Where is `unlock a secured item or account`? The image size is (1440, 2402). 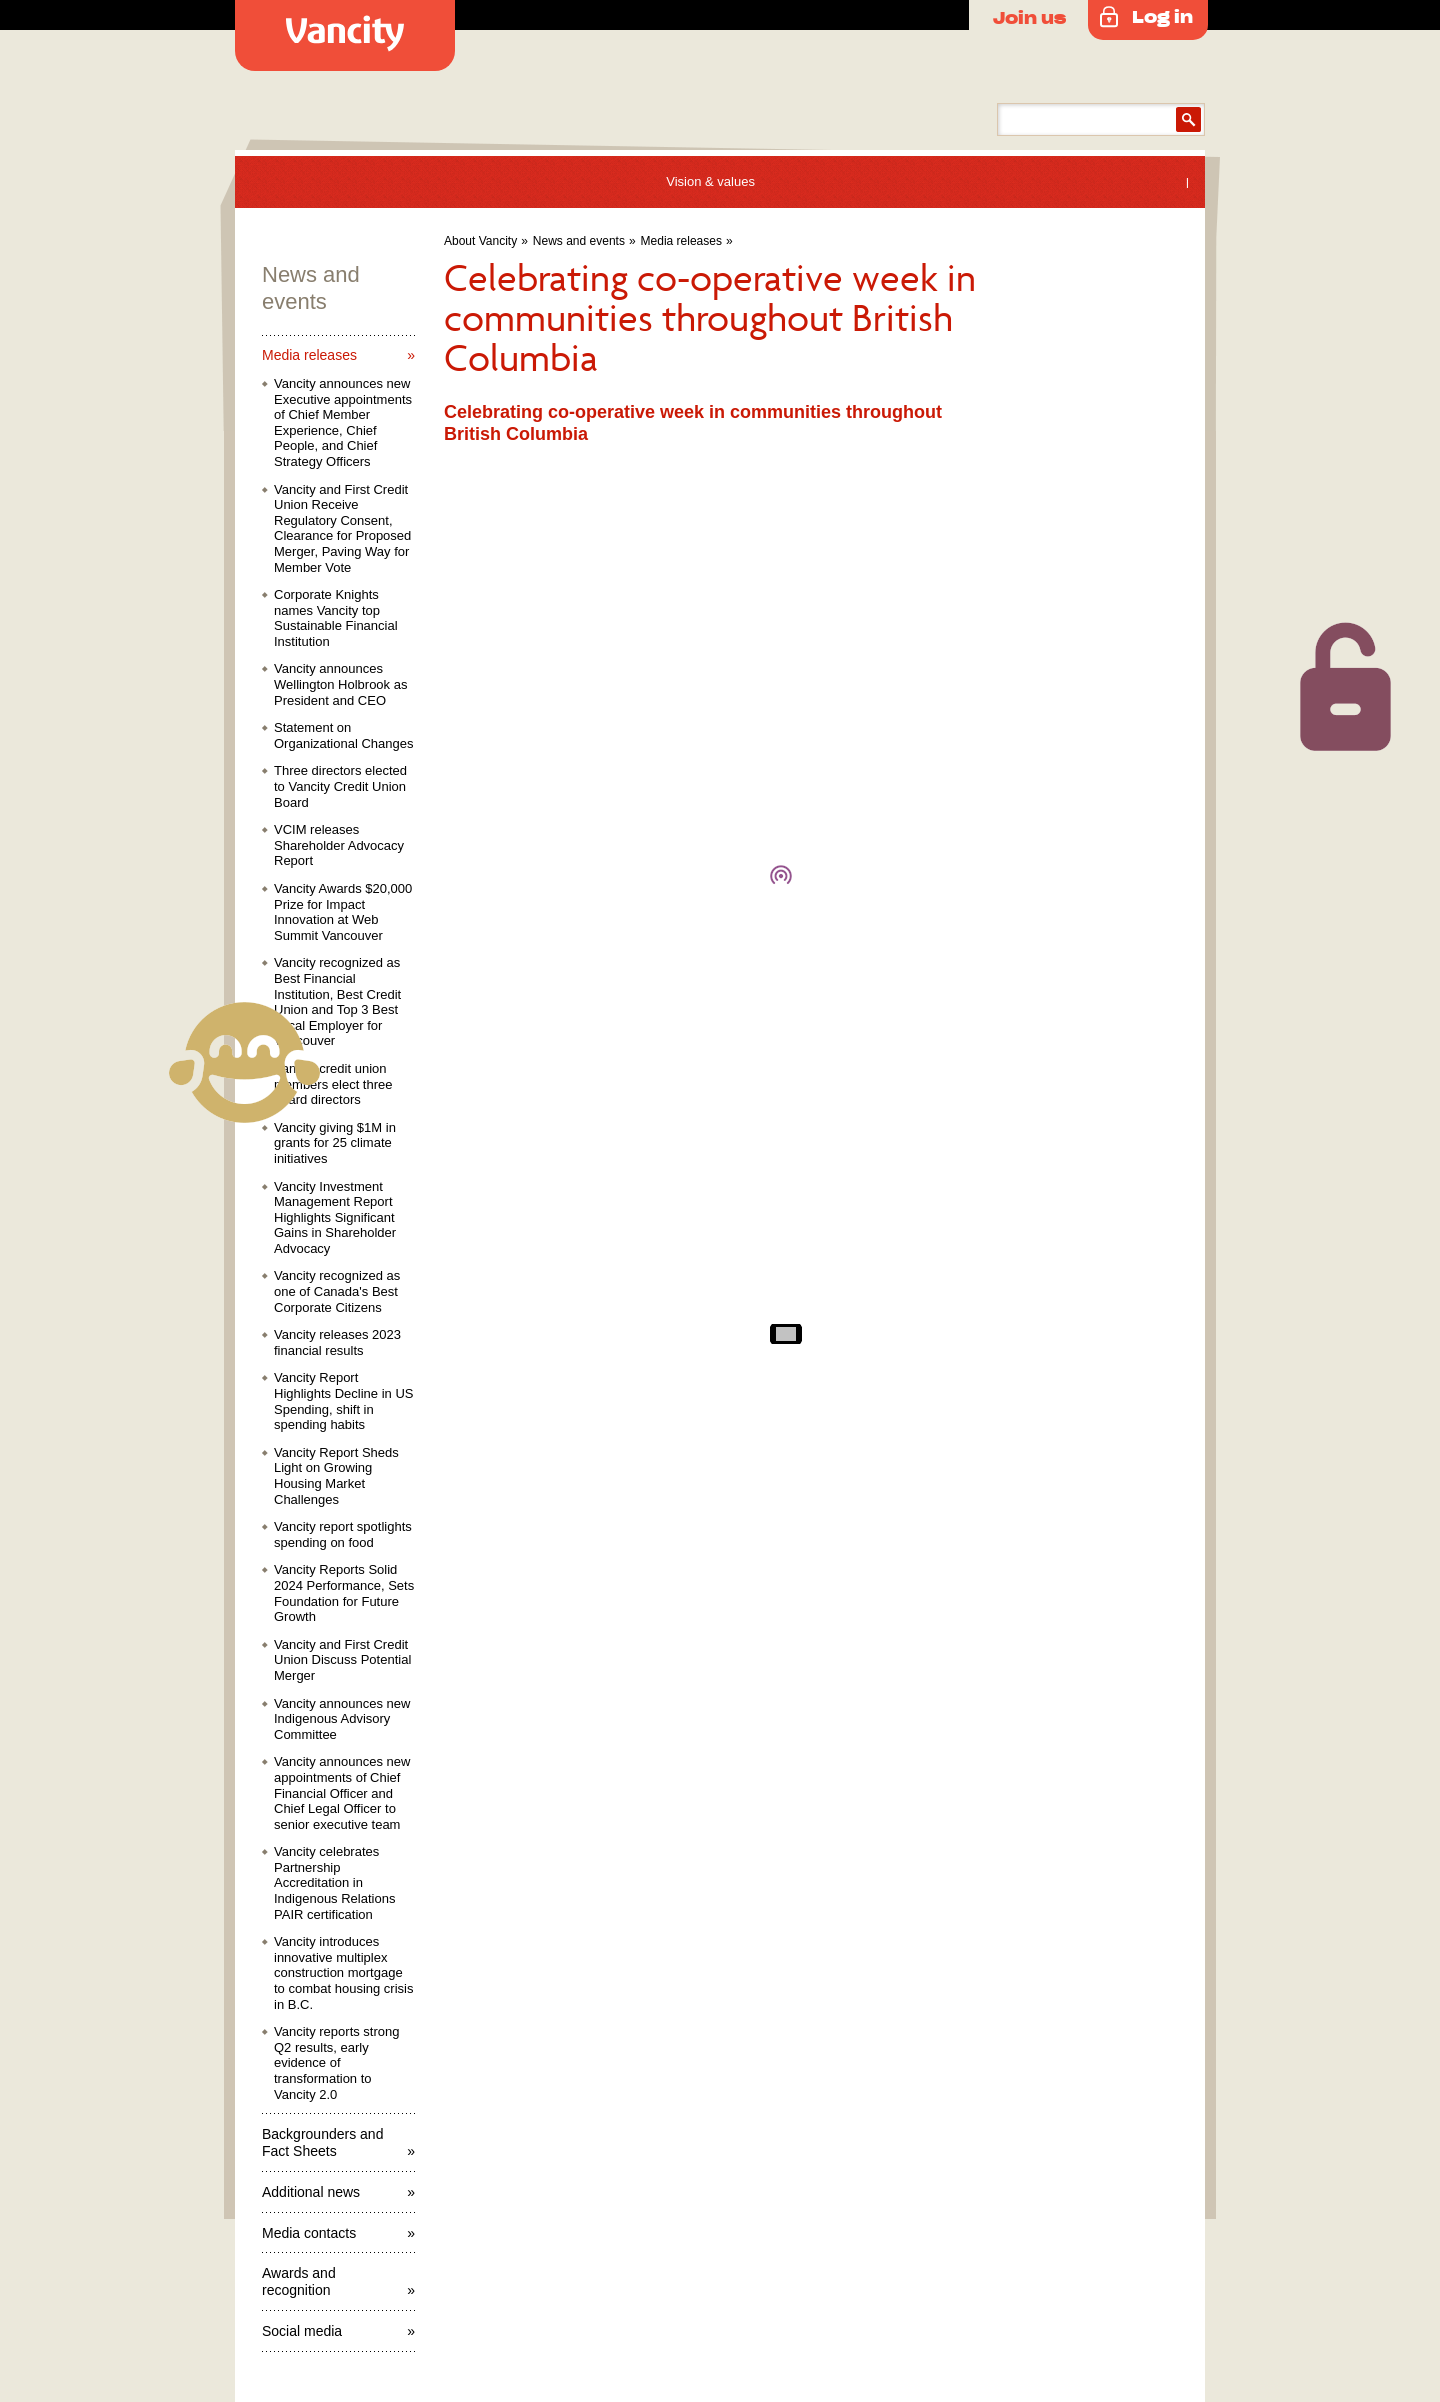 unlock a secured item or account is located at coordinates (1345, 690).